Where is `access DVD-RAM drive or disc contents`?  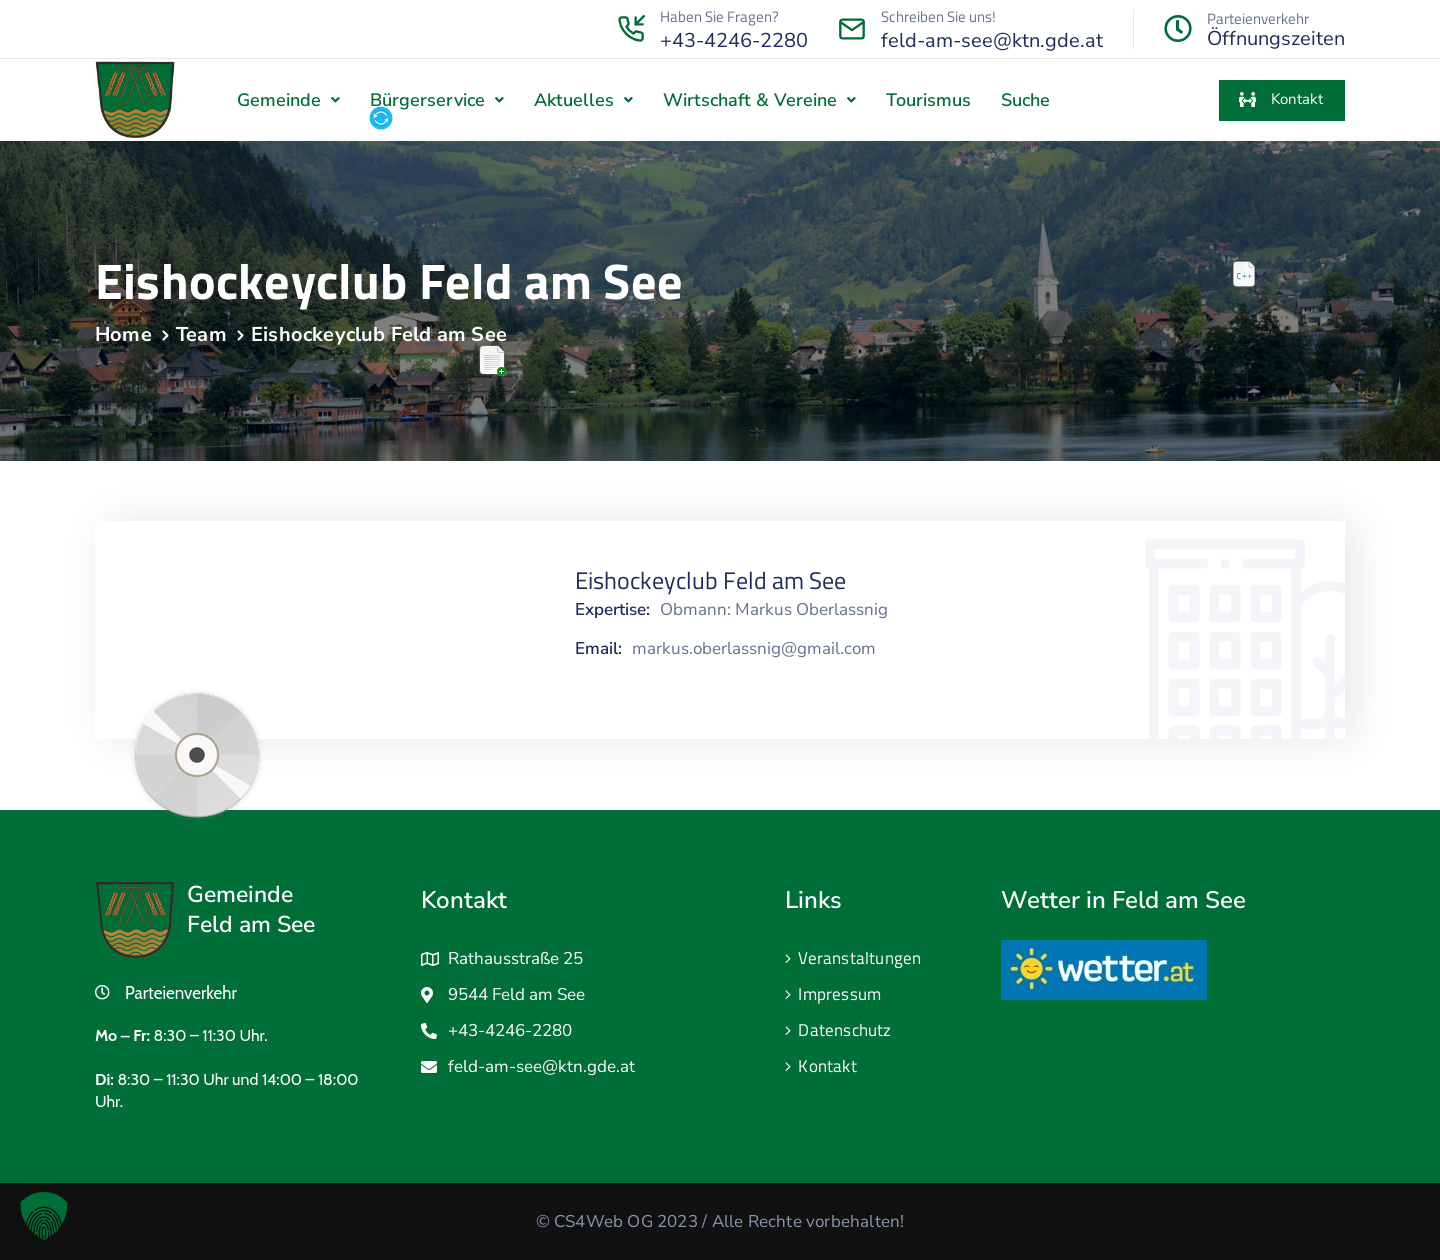 access DVD-RAM drive or disc contents is located at coordinates (197, 755).